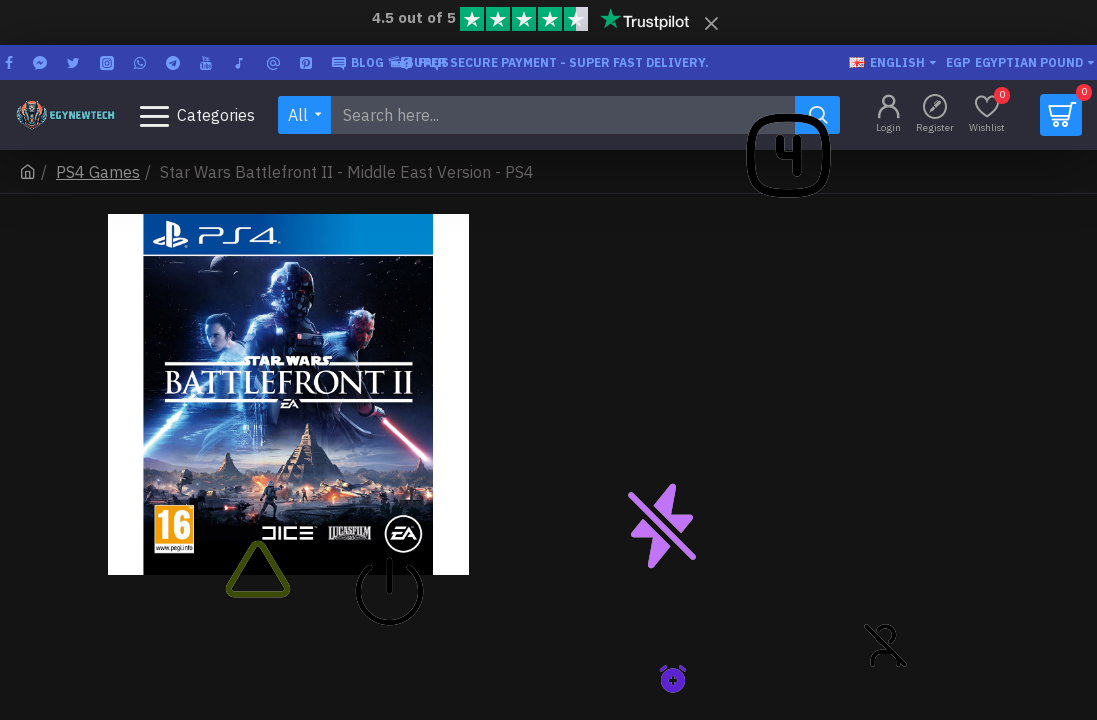  I want to click on disable camera flash, so click(662, 526).